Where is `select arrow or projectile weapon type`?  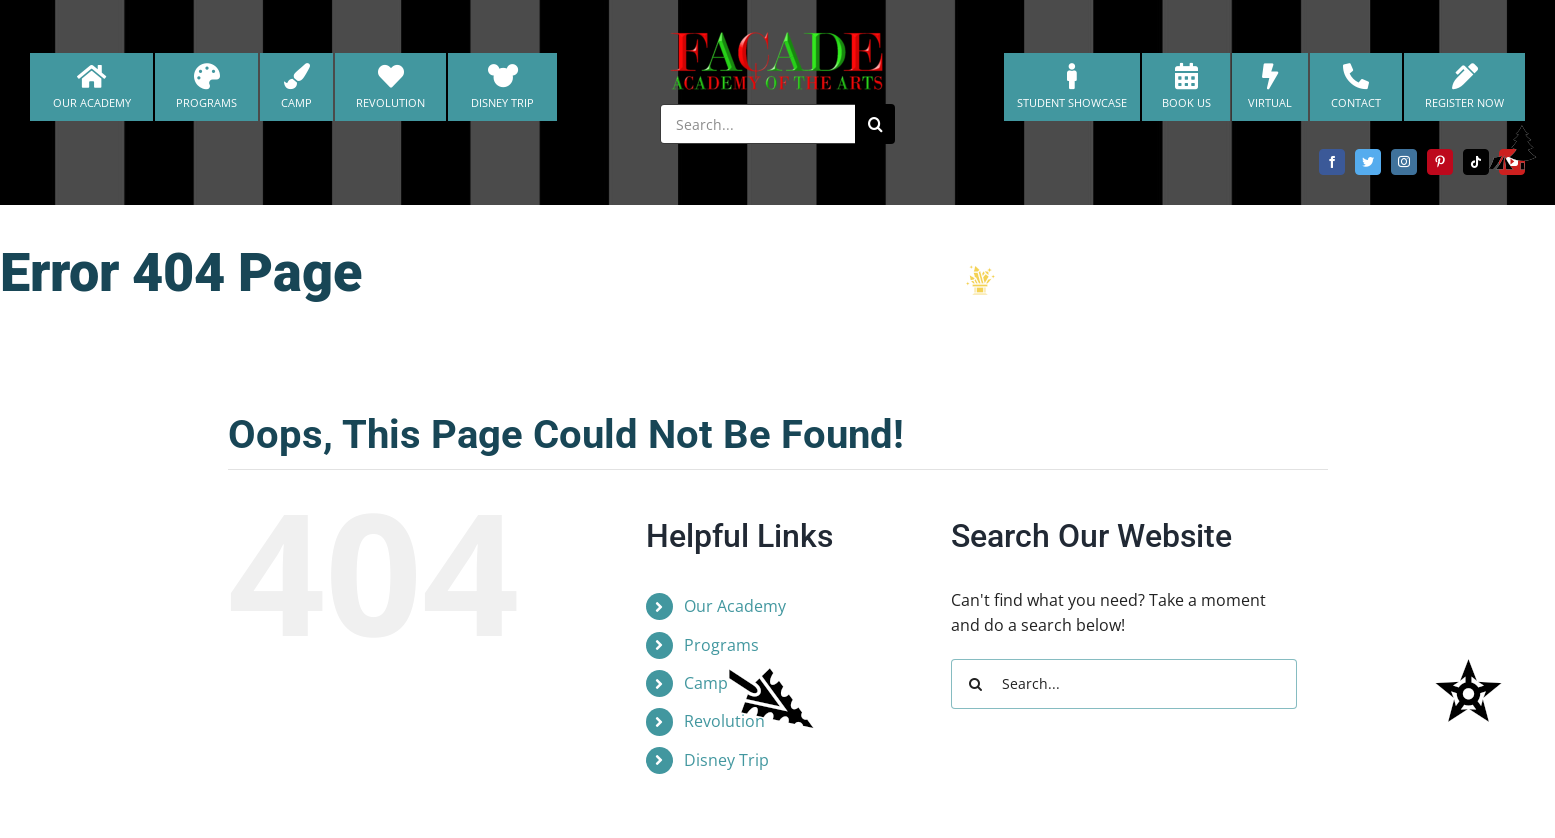 select arrow or projectile weapon type is located at coordinates (771, 697).